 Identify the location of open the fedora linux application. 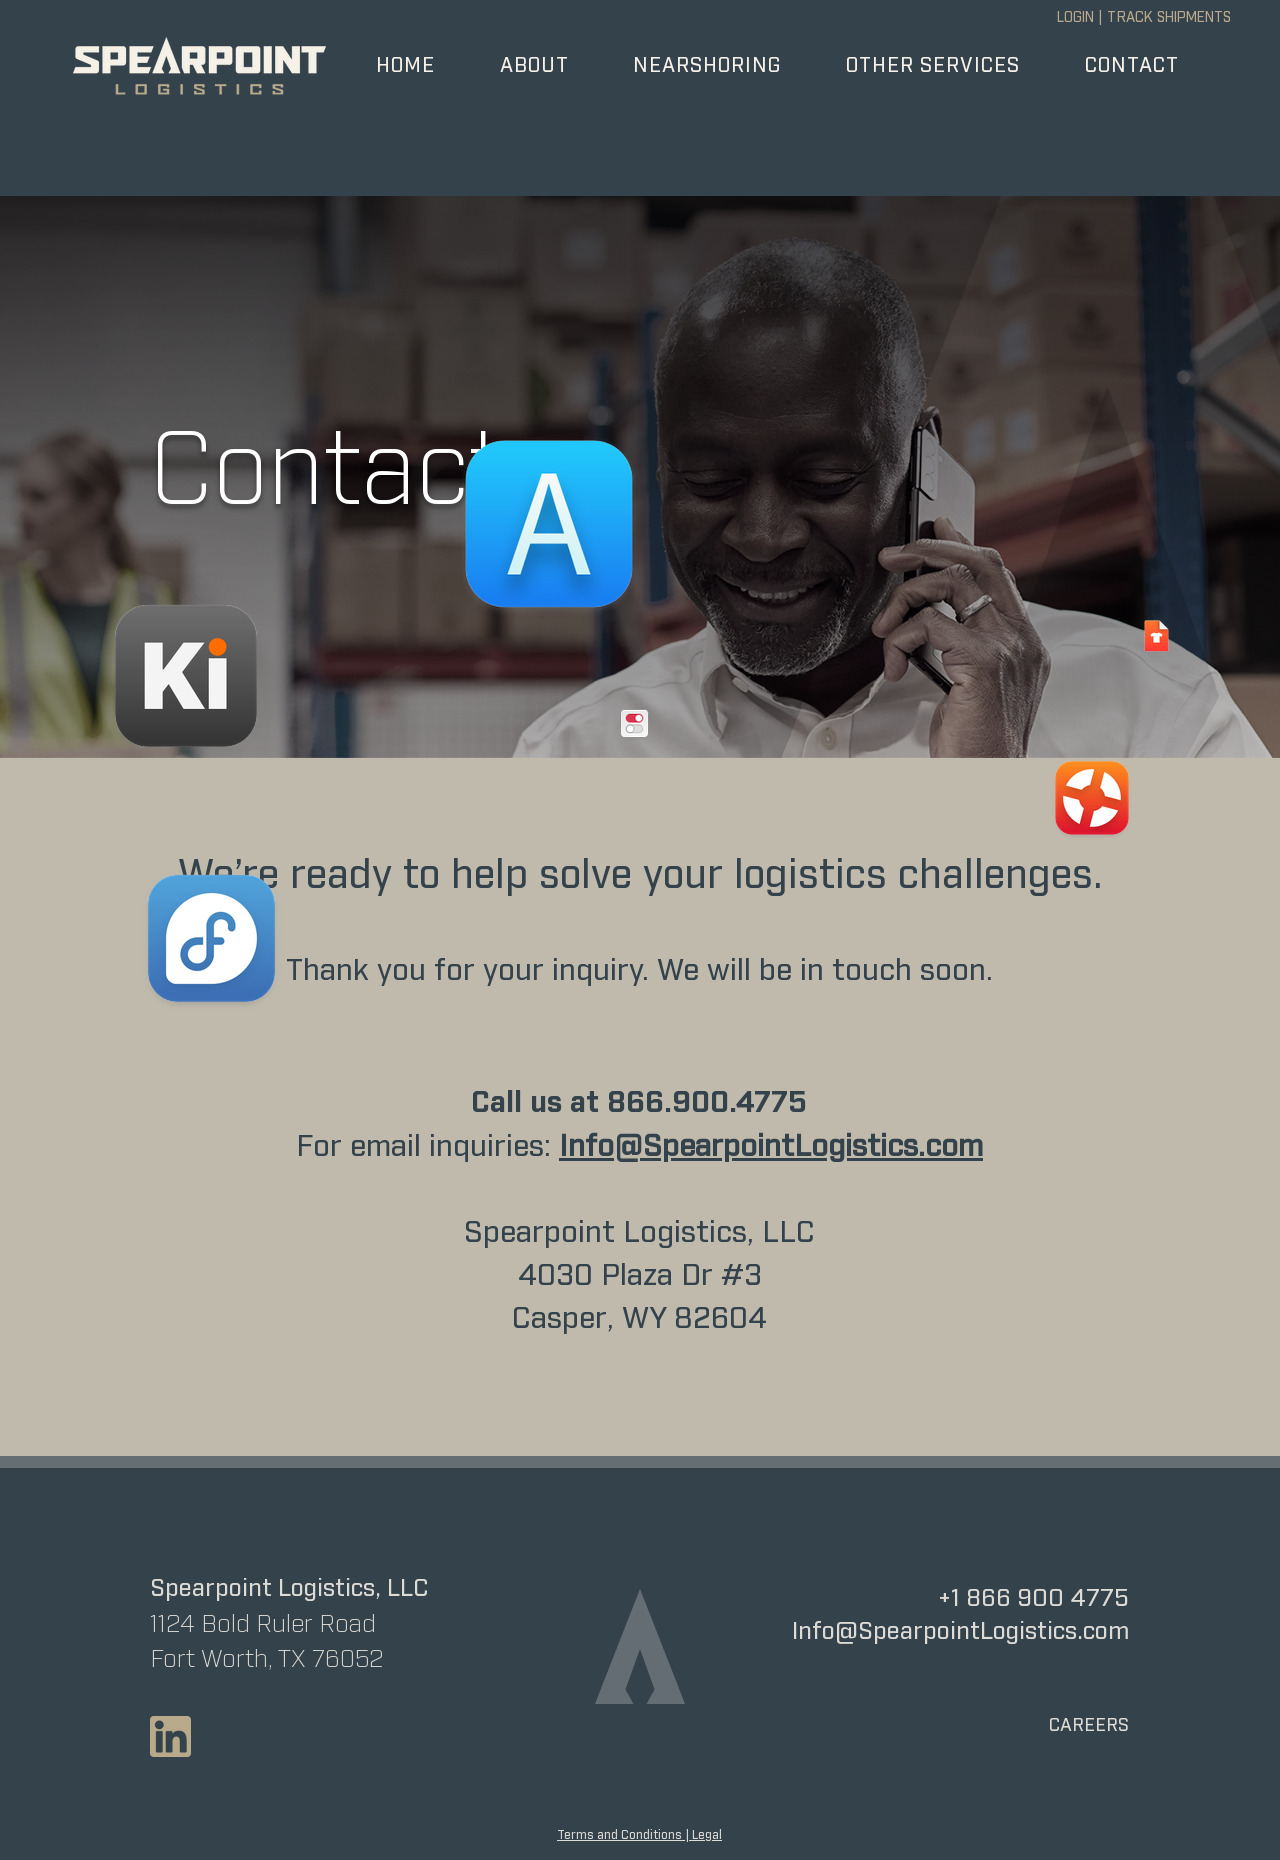
(211, 938).